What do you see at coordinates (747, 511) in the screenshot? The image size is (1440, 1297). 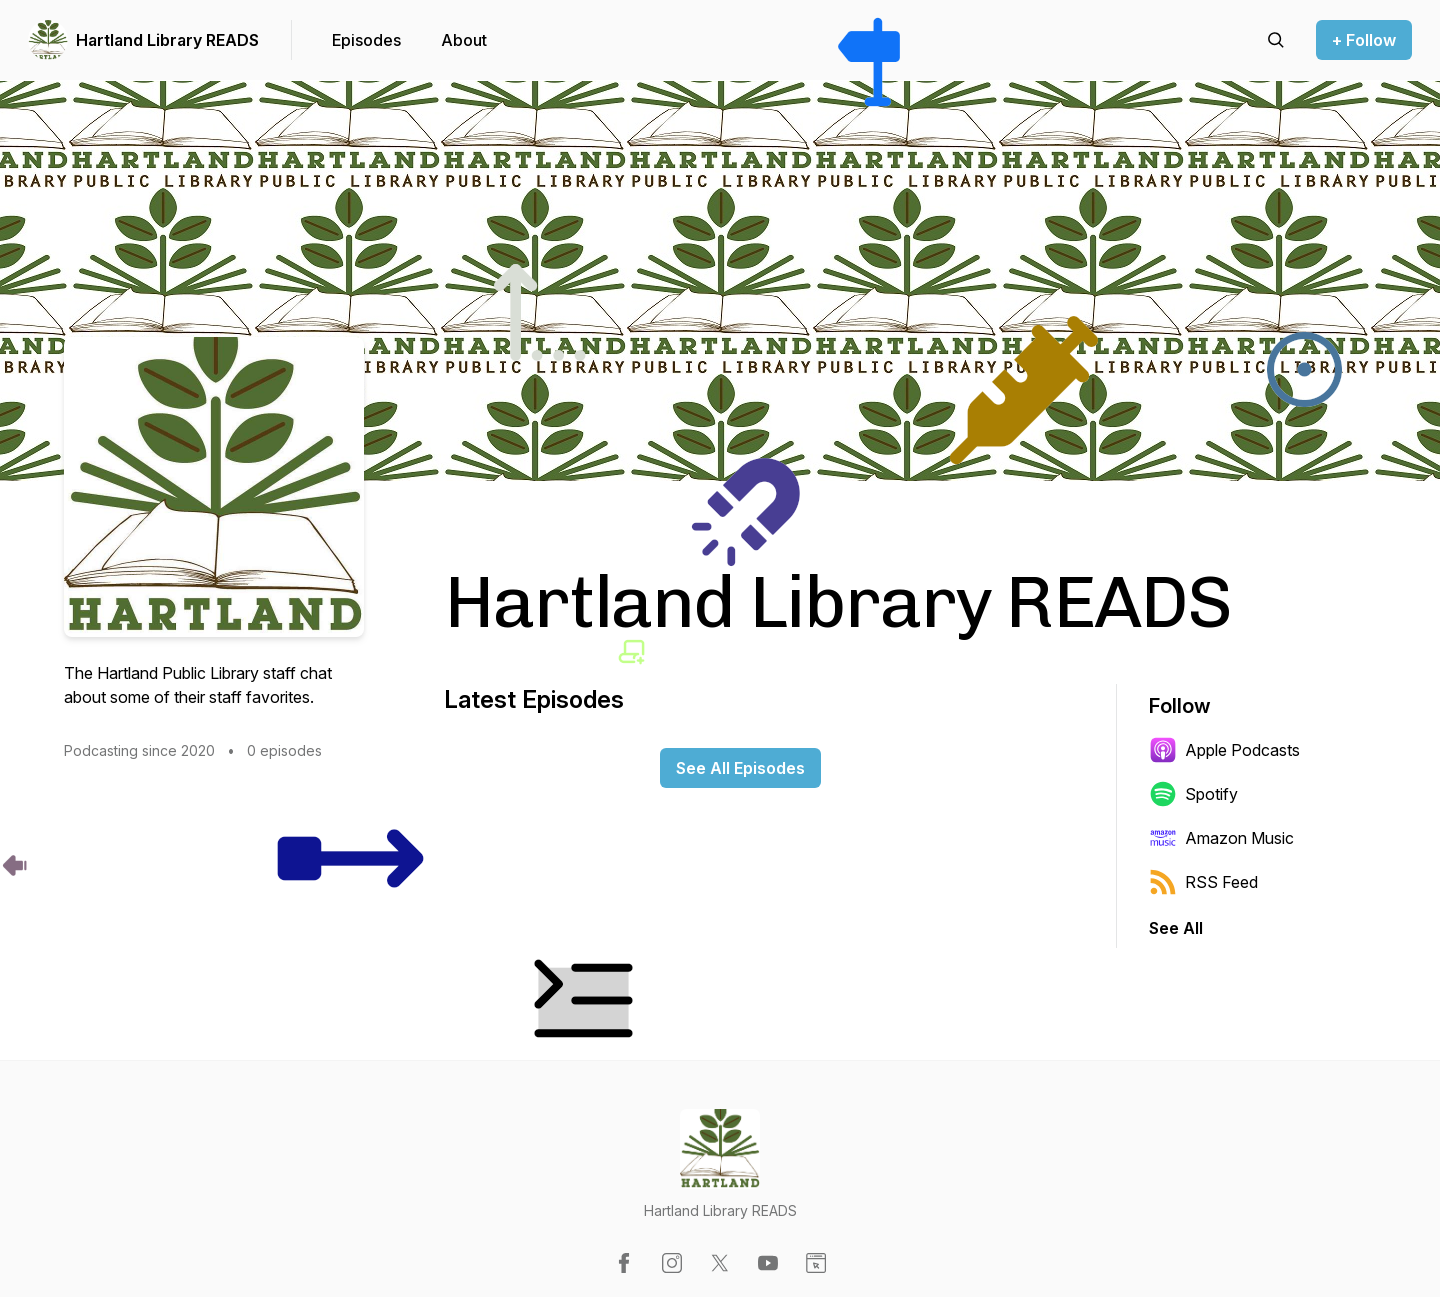 I see `attract or pull related items together` at bounding box center [747, 511].